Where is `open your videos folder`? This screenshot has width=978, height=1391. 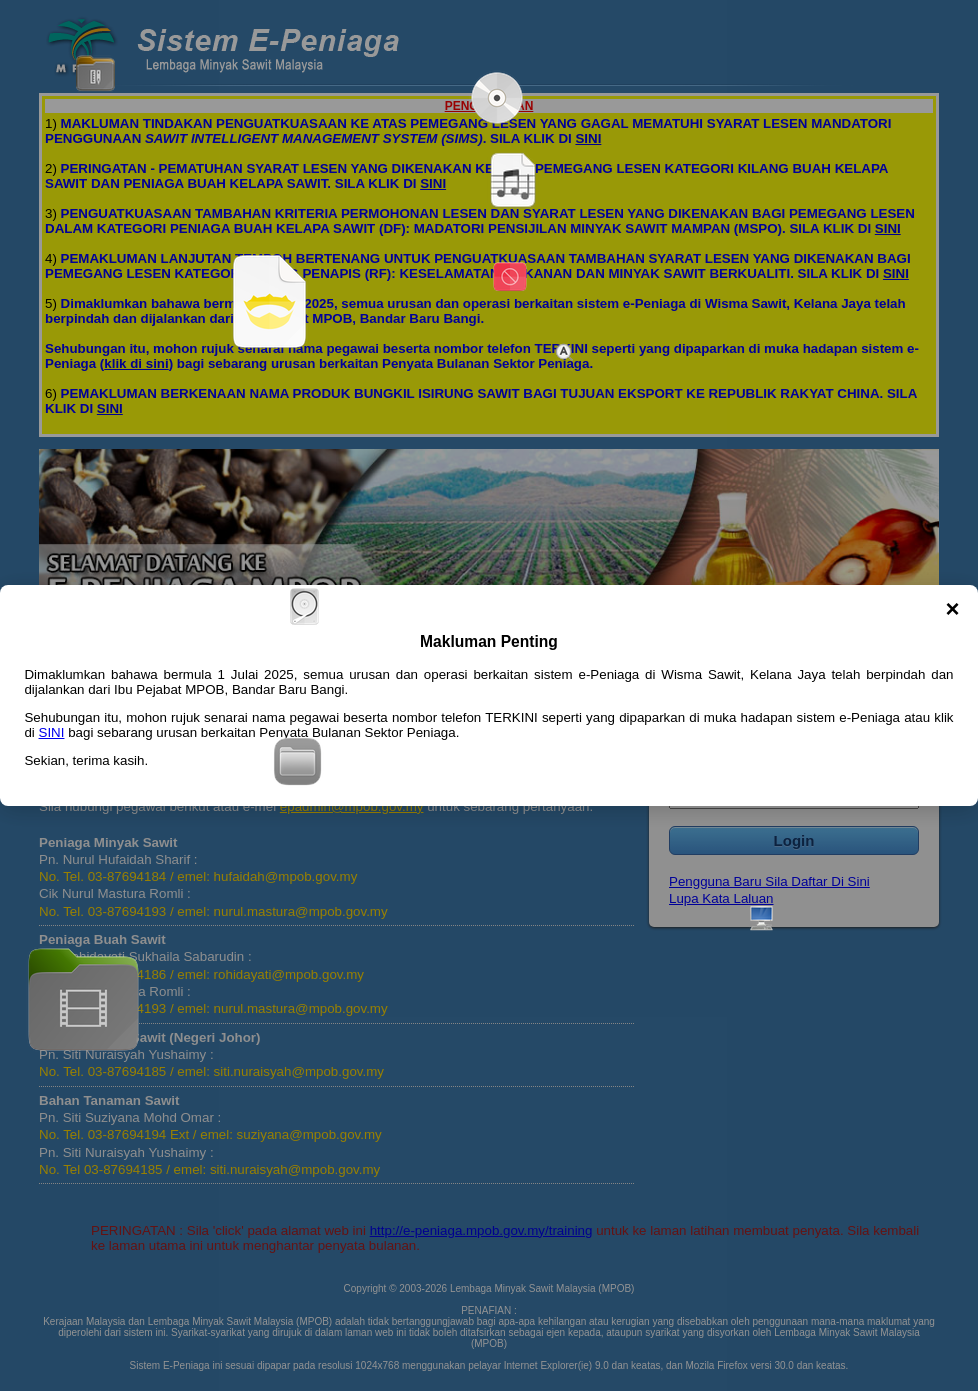
open your videos folder is located at coordinates (83, 999).